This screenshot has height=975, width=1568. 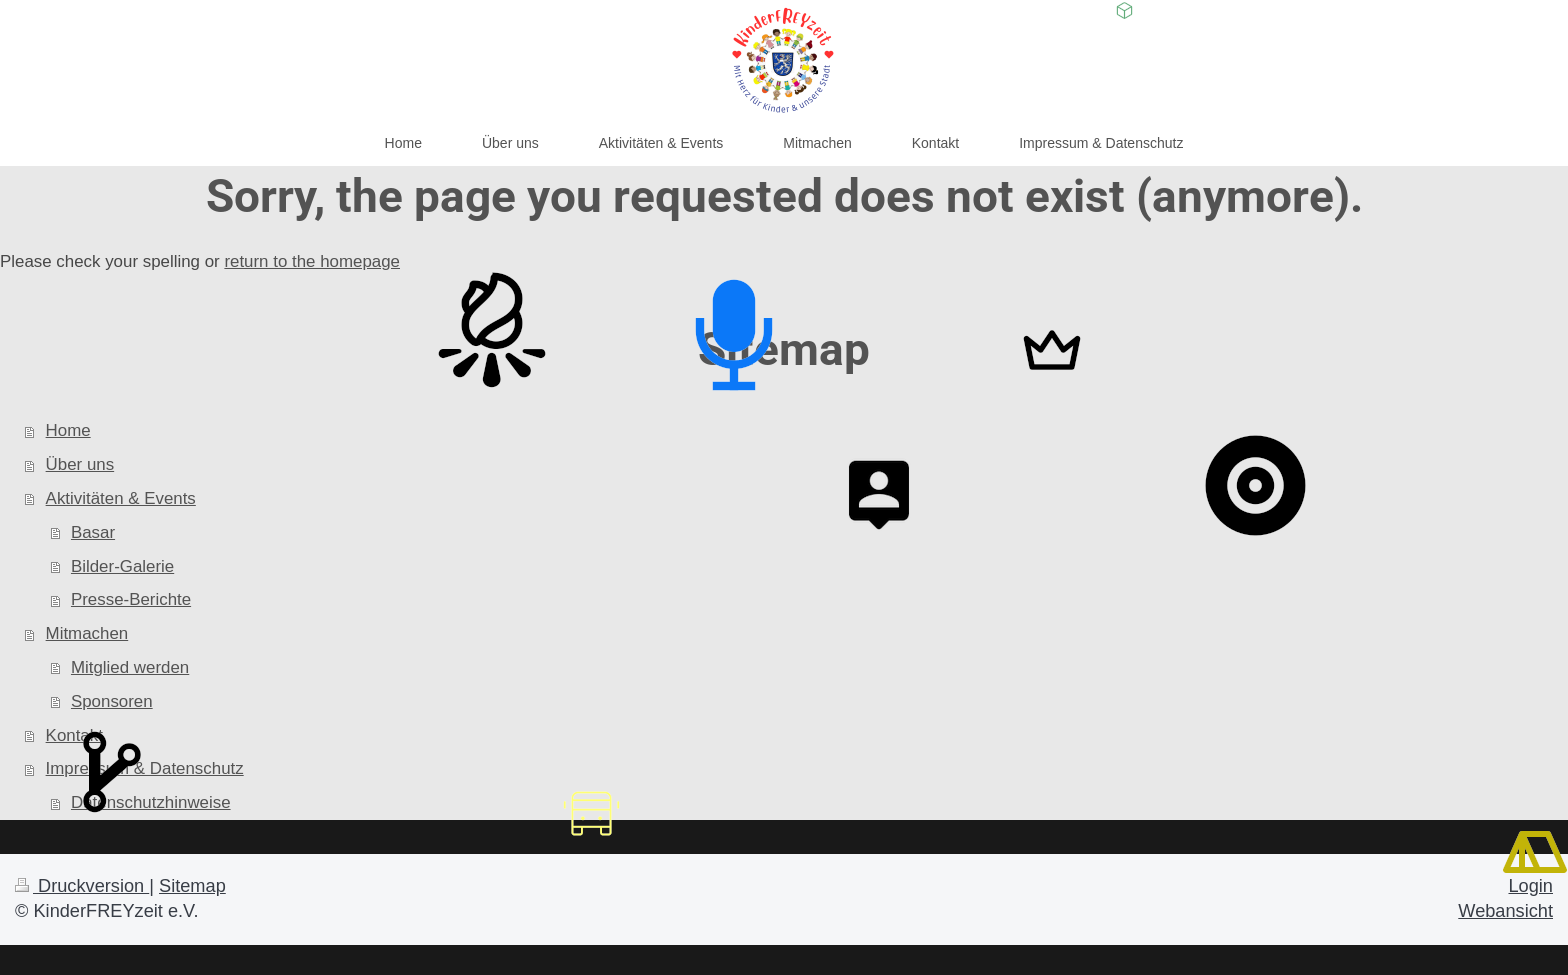 I want to click on view a person's location on the map, so click(x=879, y=494).